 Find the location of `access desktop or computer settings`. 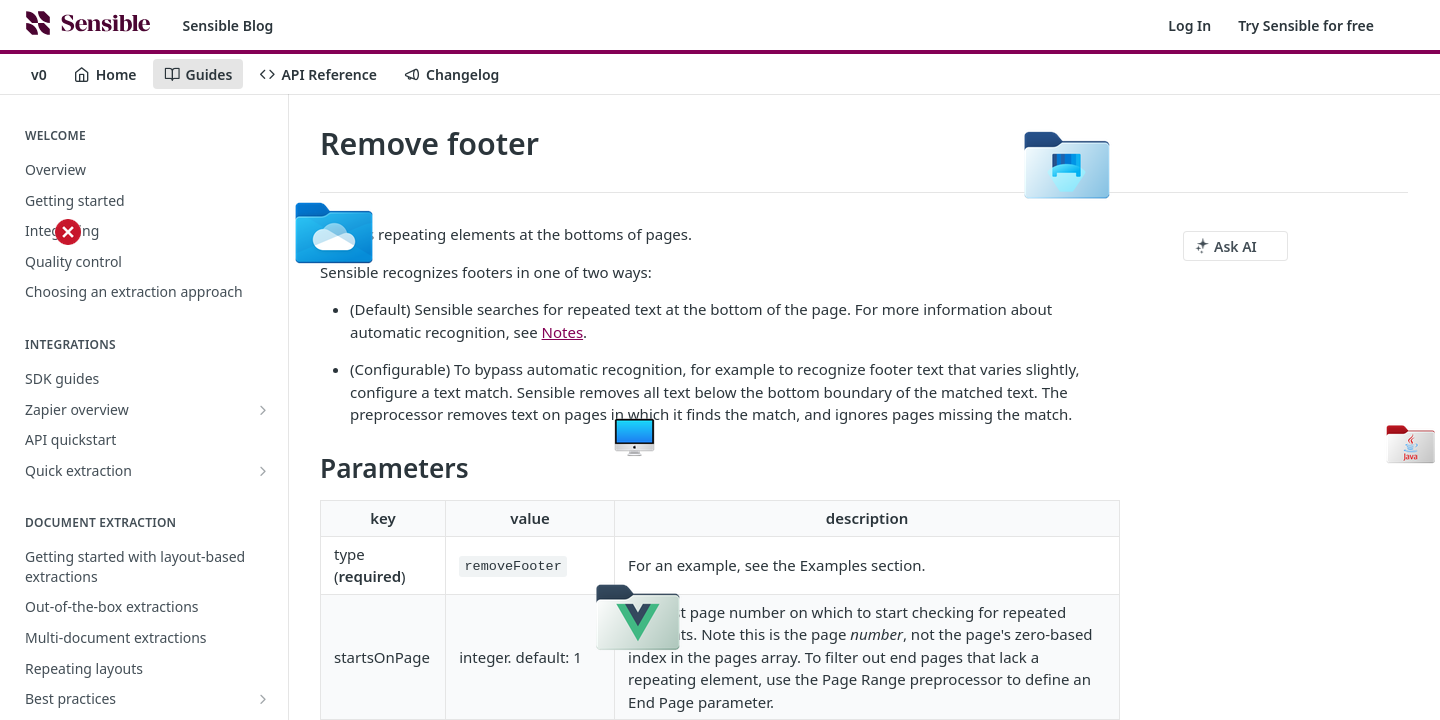

access desktop or computer settings is located at coordinates (634, 437).